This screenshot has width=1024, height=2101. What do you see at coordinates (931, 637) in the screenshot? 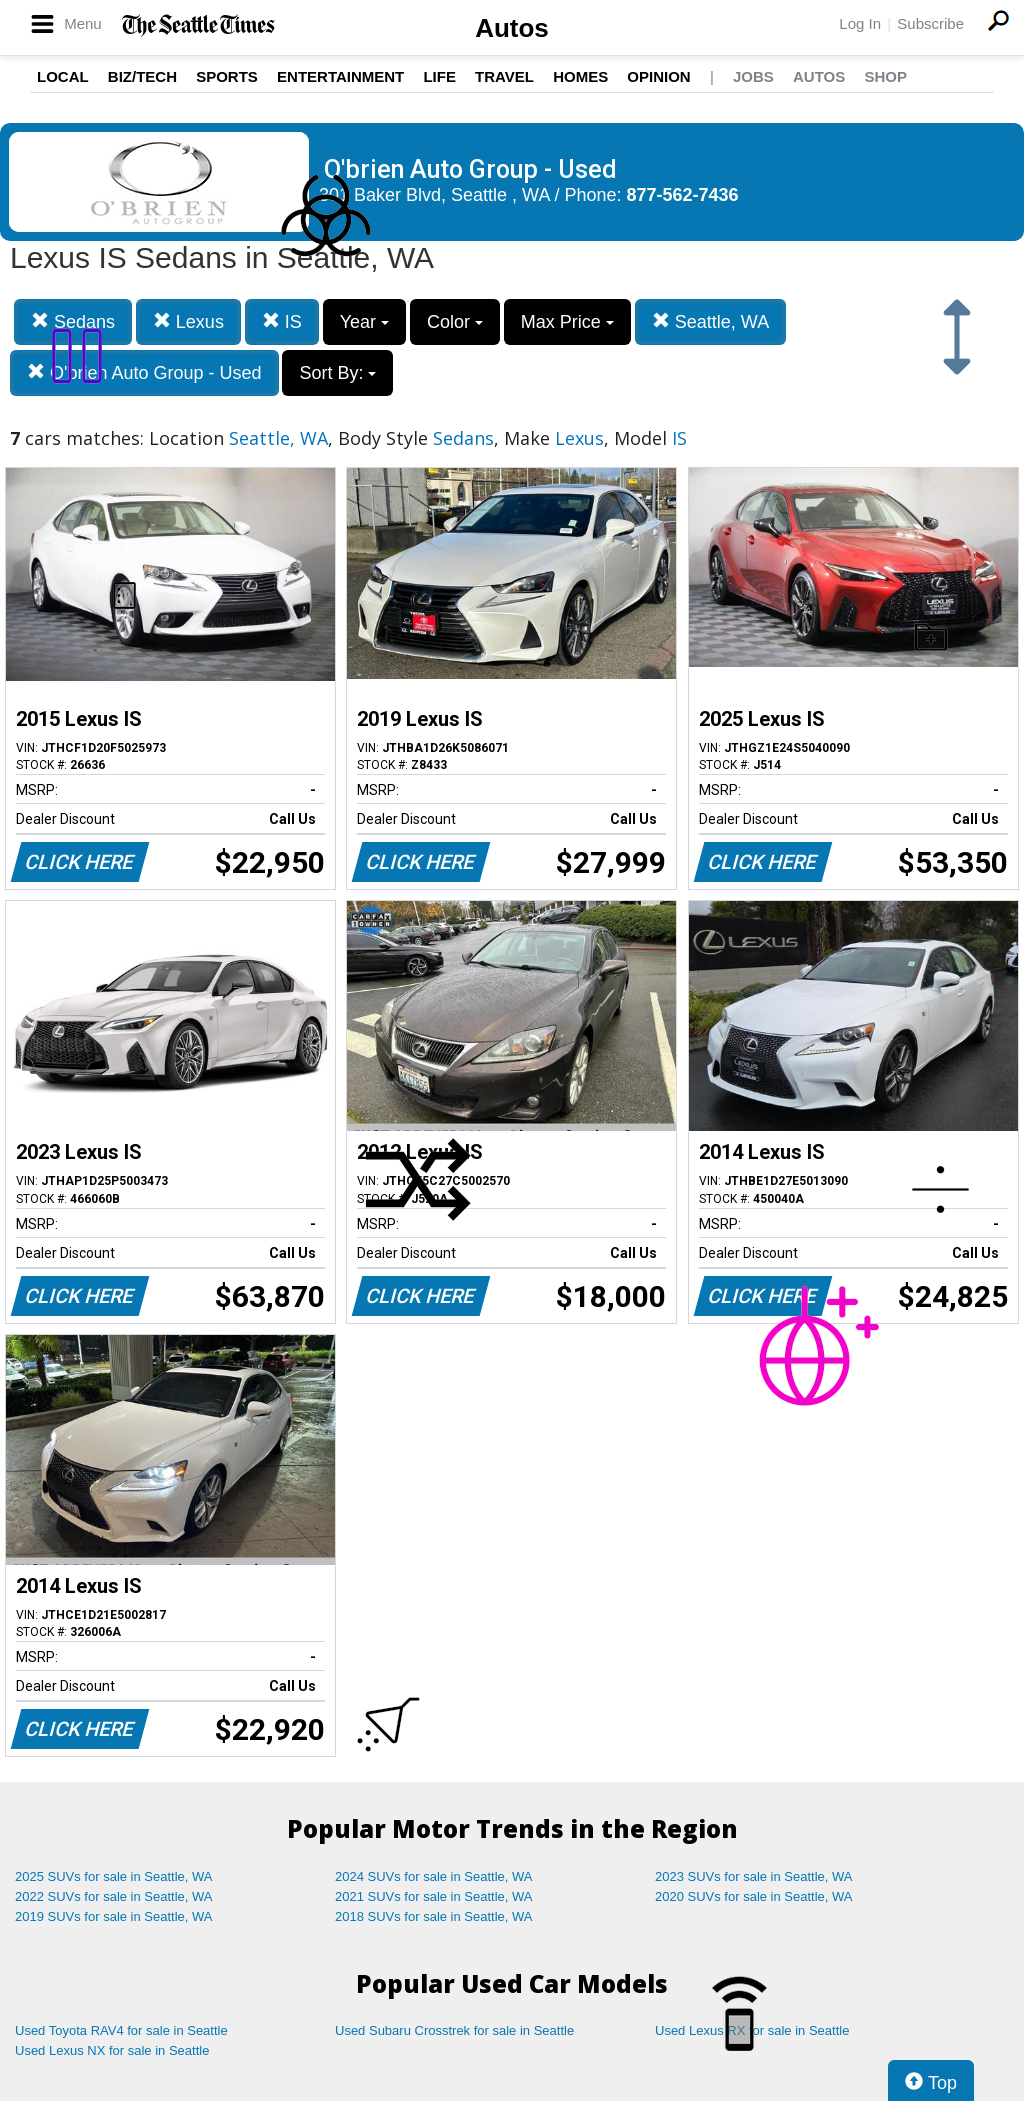
I see `create a new folder` at bounding box center [931, 637].